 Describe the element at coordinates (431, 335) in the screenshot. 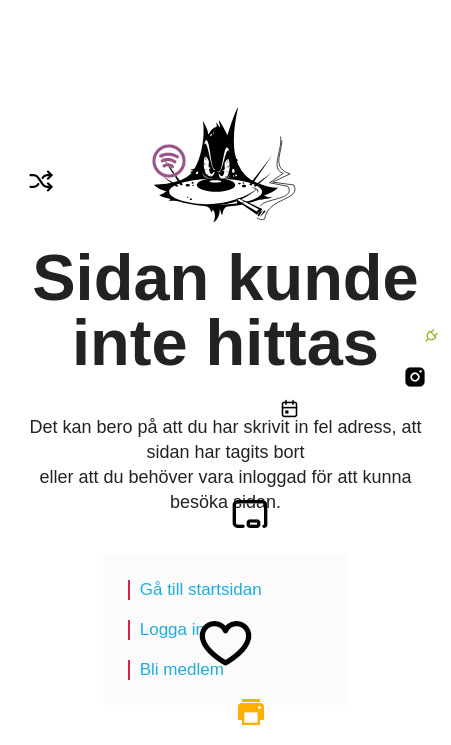

I see `connect to power source` at that location.